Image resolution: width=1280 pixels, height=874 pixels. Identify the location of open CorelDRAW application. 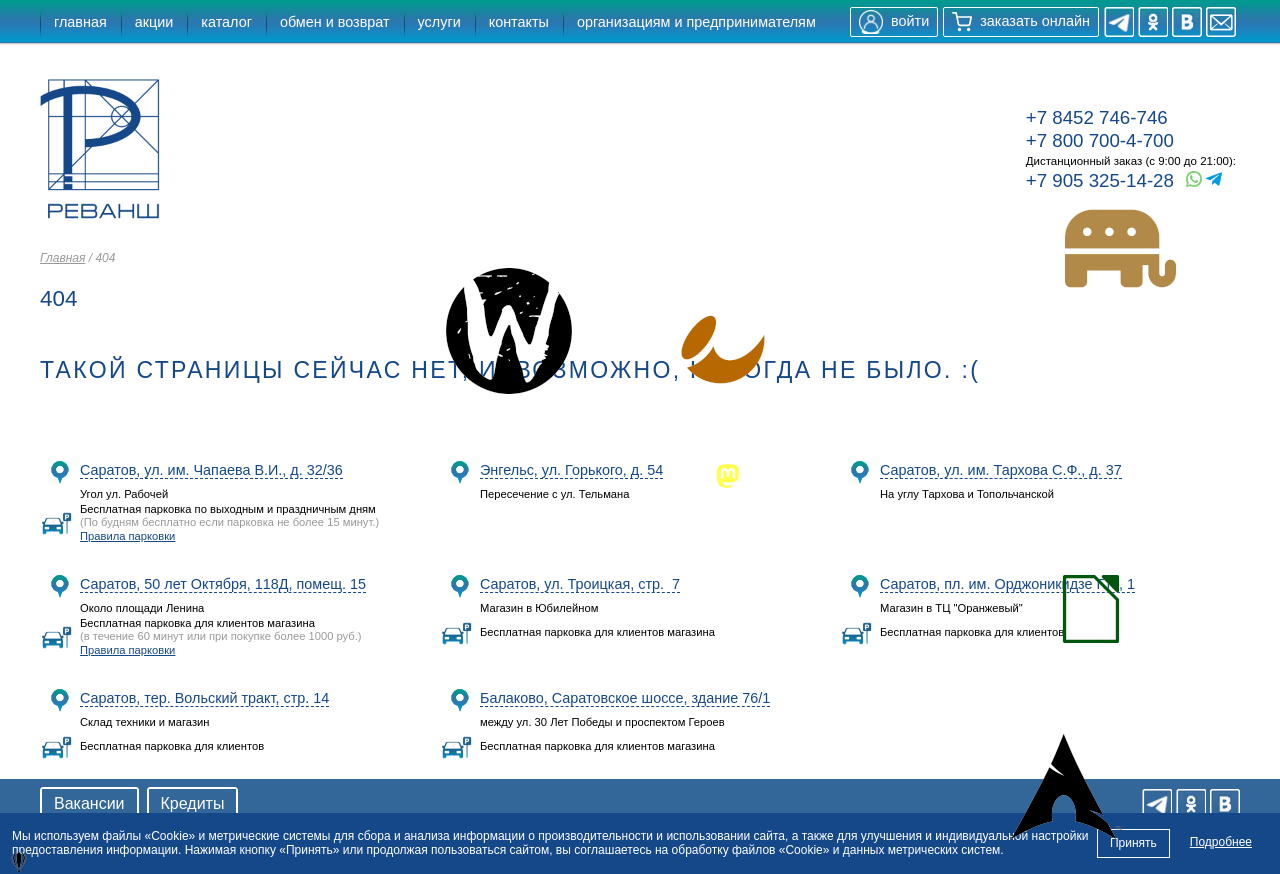
(19, 862).